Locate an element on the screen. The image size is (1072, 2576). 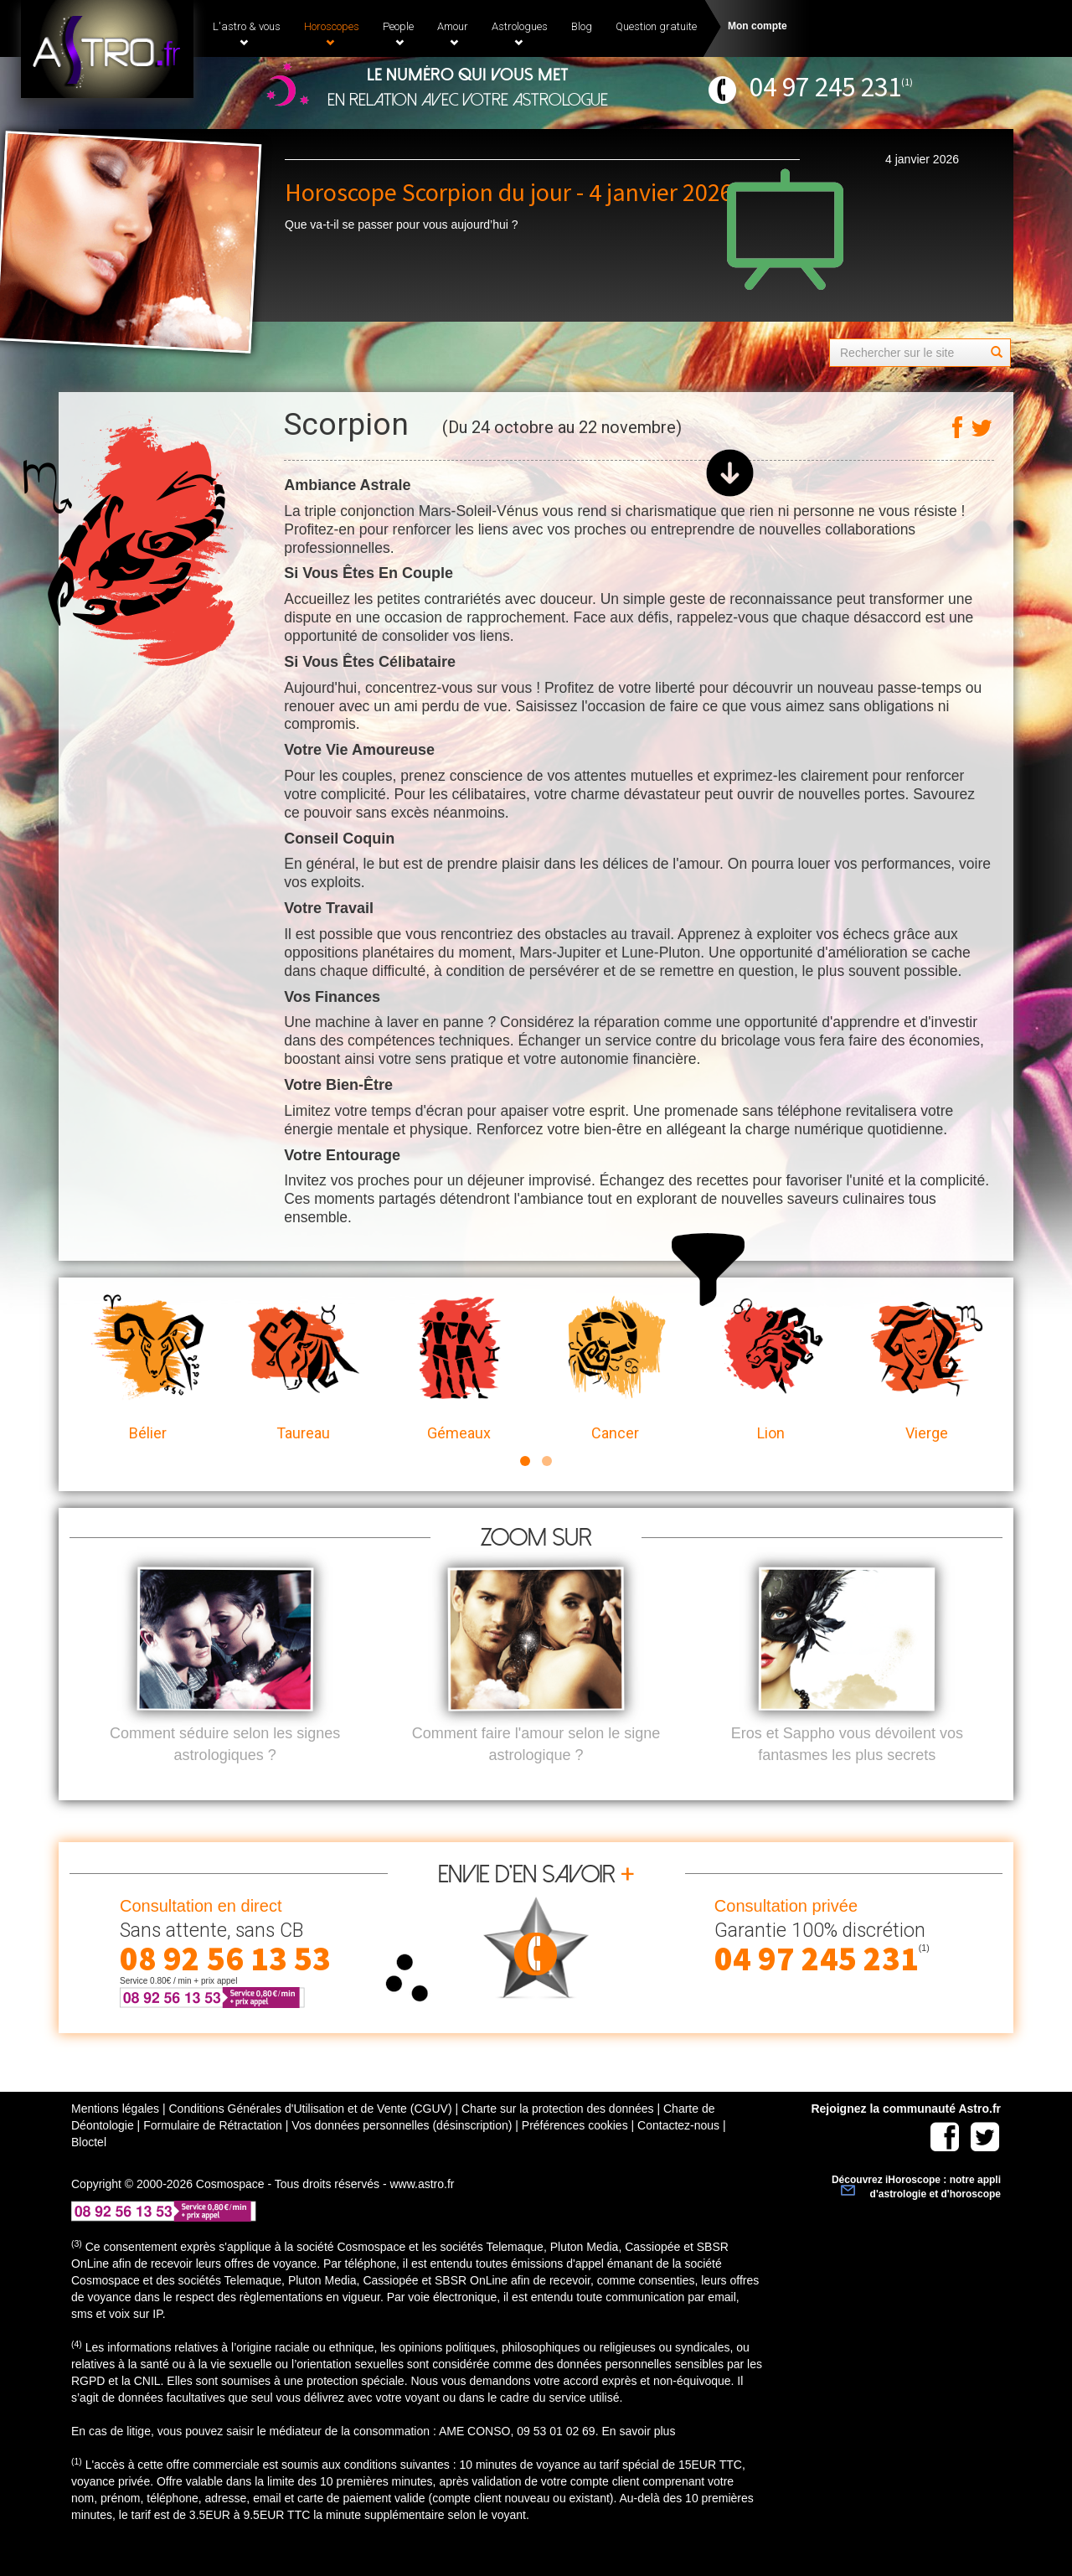
start a presentation or slideshow is located at coordinates (785, 231).